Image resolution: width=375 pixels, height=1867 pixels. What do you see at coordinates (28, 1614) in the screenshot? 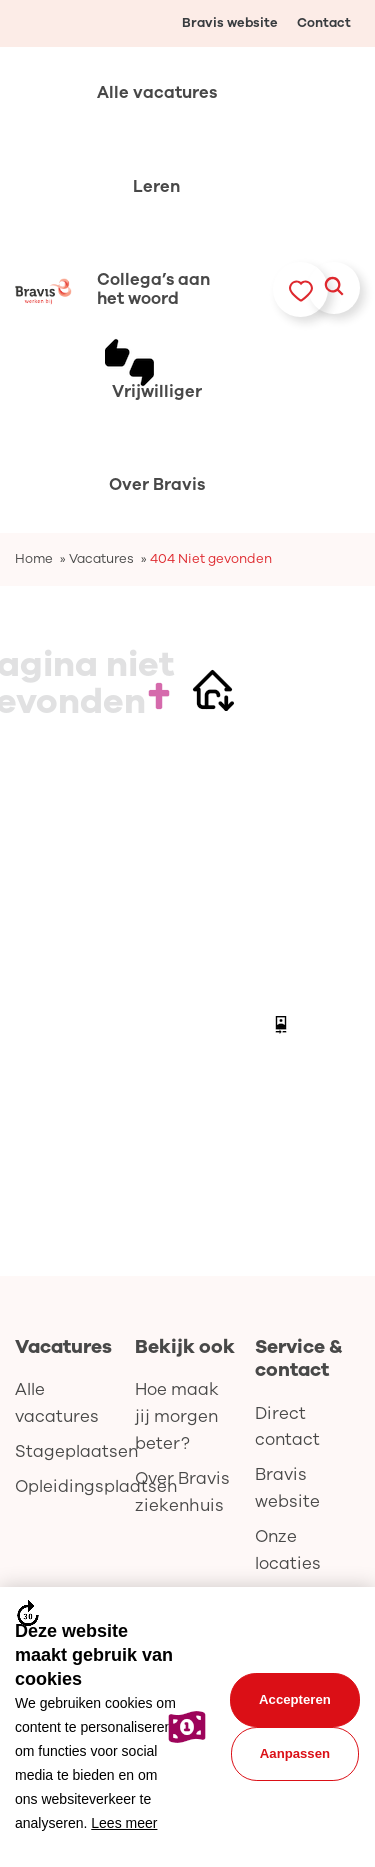
I see `skip forward 30 seconds in media playback` at bounding box center [28, 1614].